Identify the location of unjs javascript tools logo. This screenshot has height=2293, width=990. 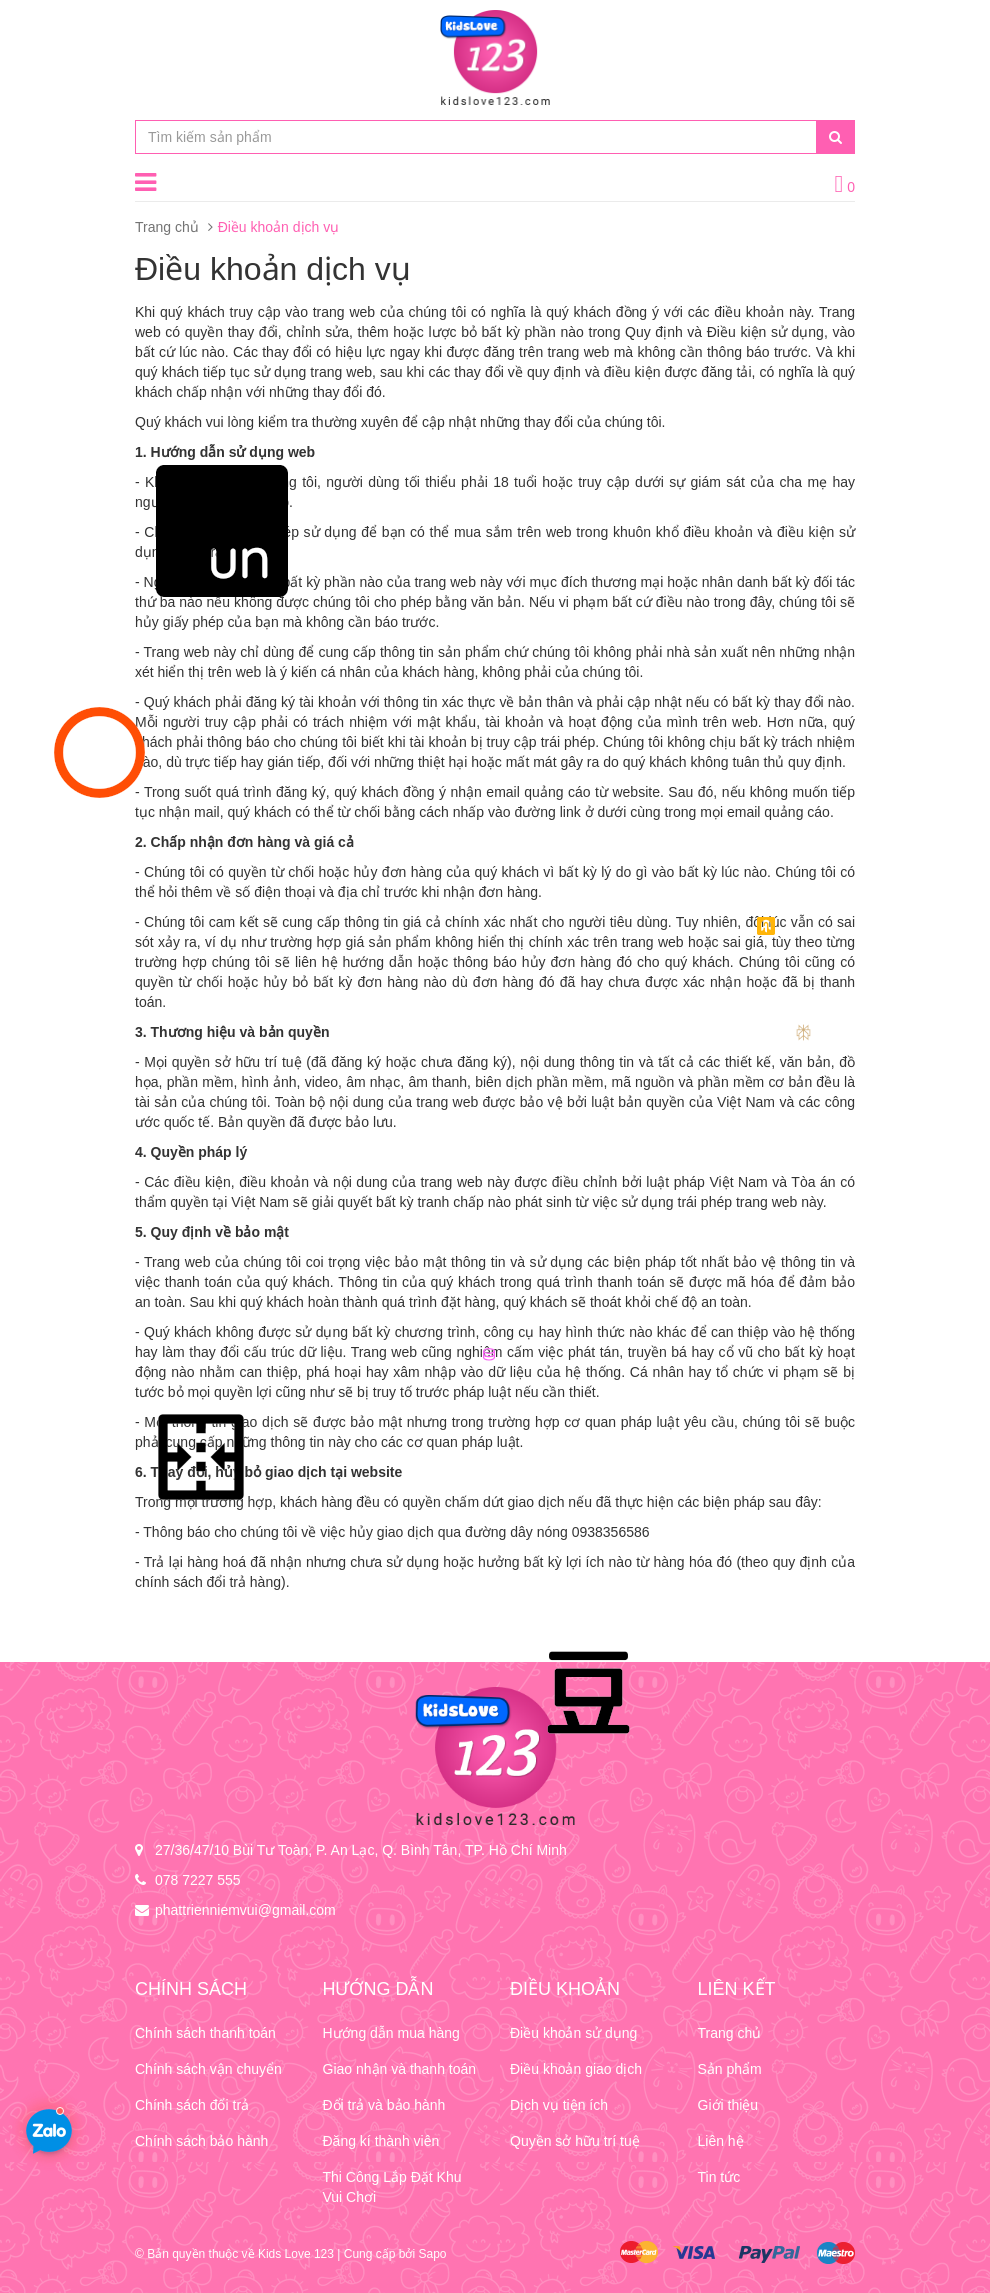
(222, 531).